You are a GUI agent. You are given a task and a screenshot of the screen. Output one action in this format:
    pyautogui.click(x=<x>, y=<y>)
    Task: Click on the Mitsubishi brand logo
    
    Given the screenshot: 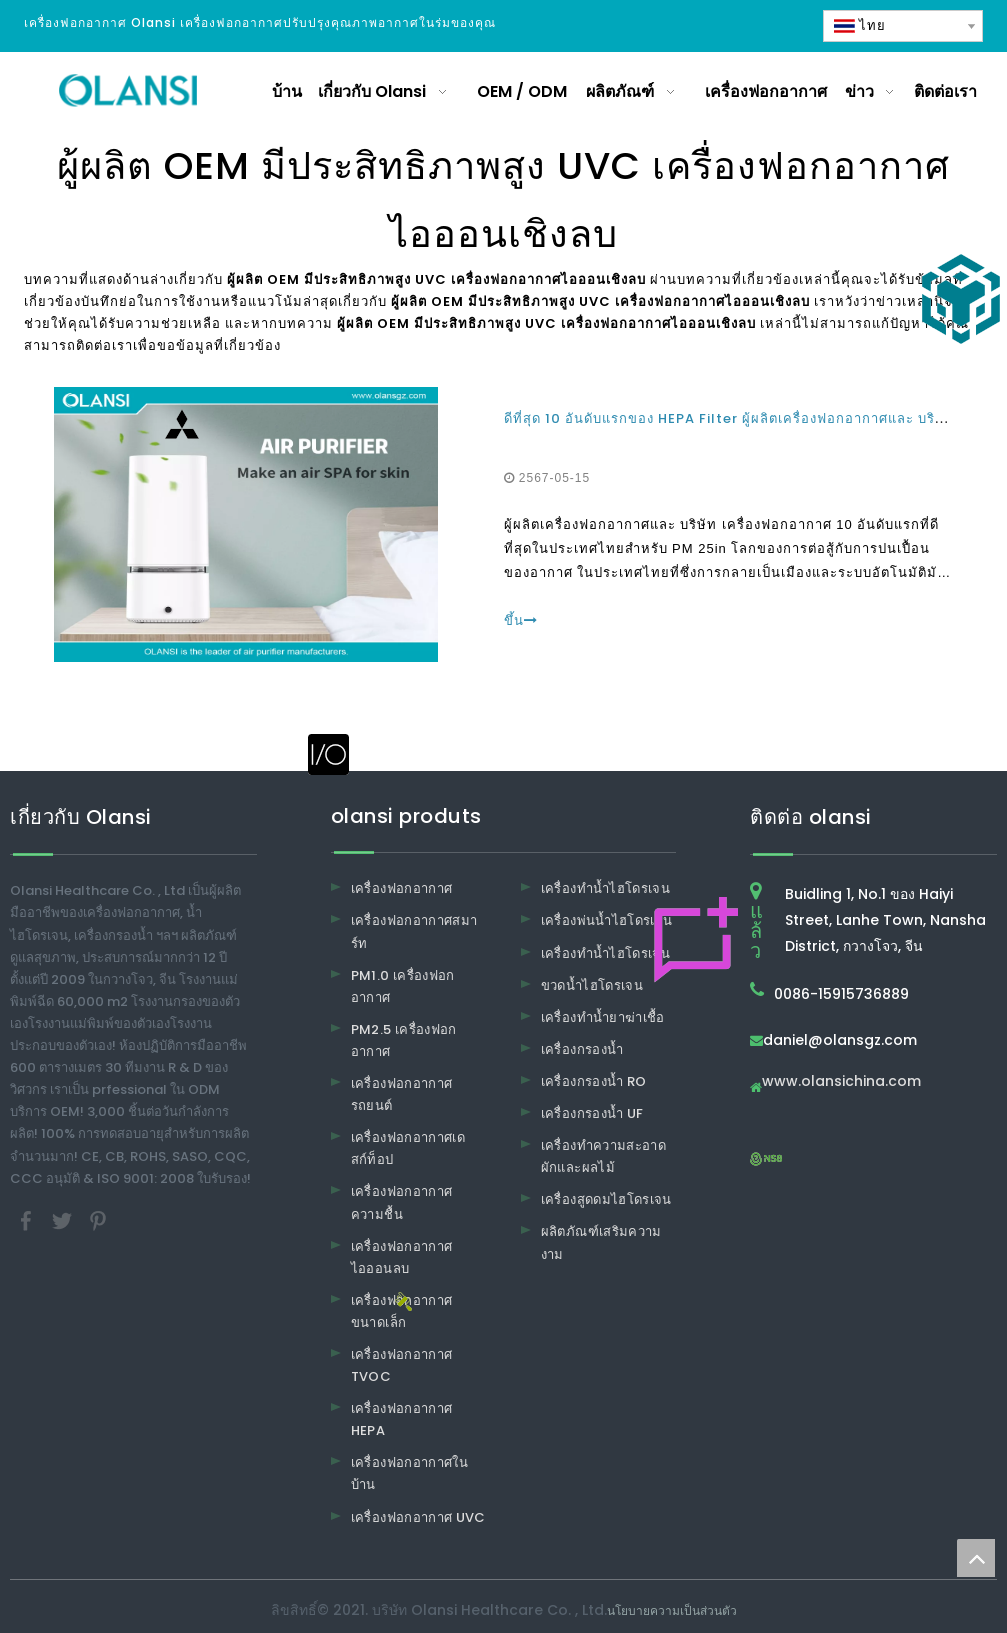 What is the action you would take?
    pyautogui.click(x=182, y=424)
    